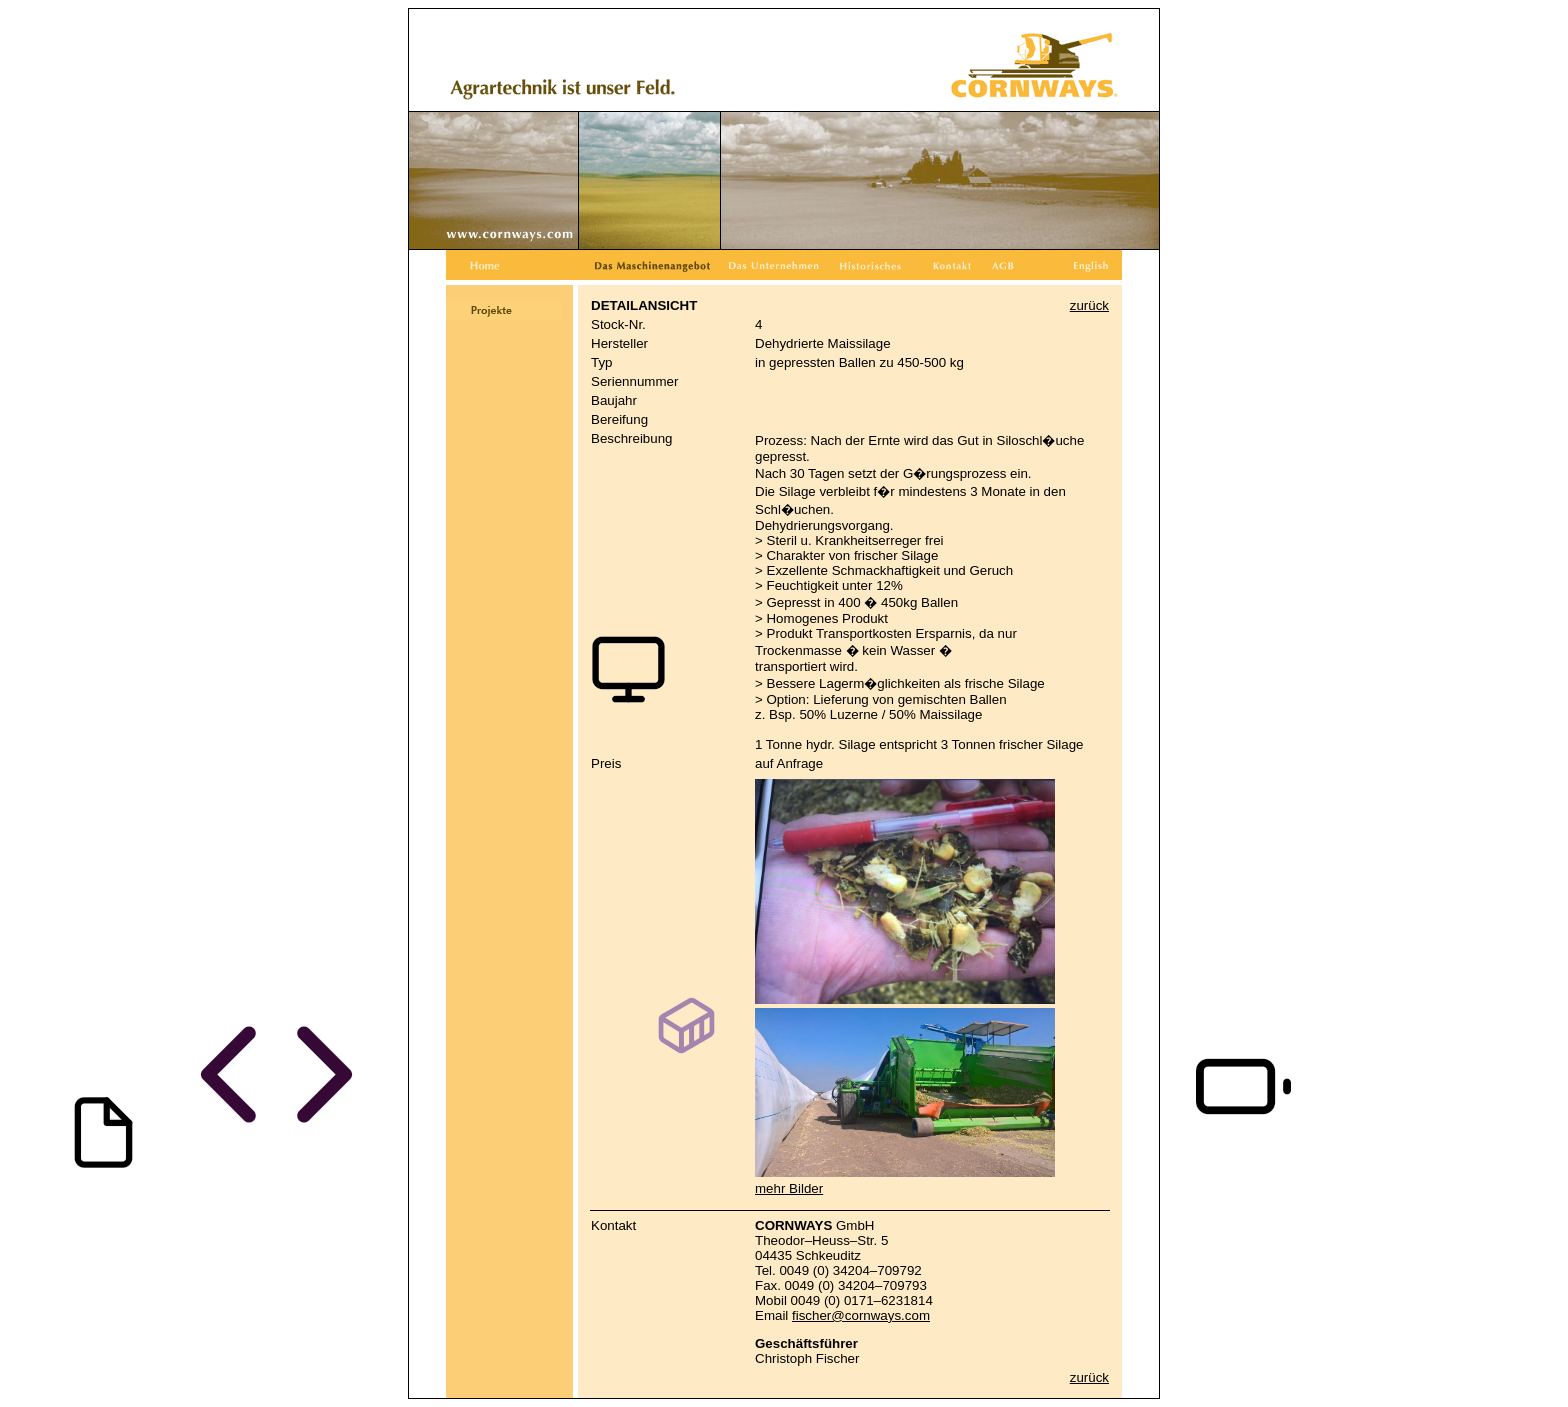  I want to click on switch to desktop display mode, so click(628, 669).